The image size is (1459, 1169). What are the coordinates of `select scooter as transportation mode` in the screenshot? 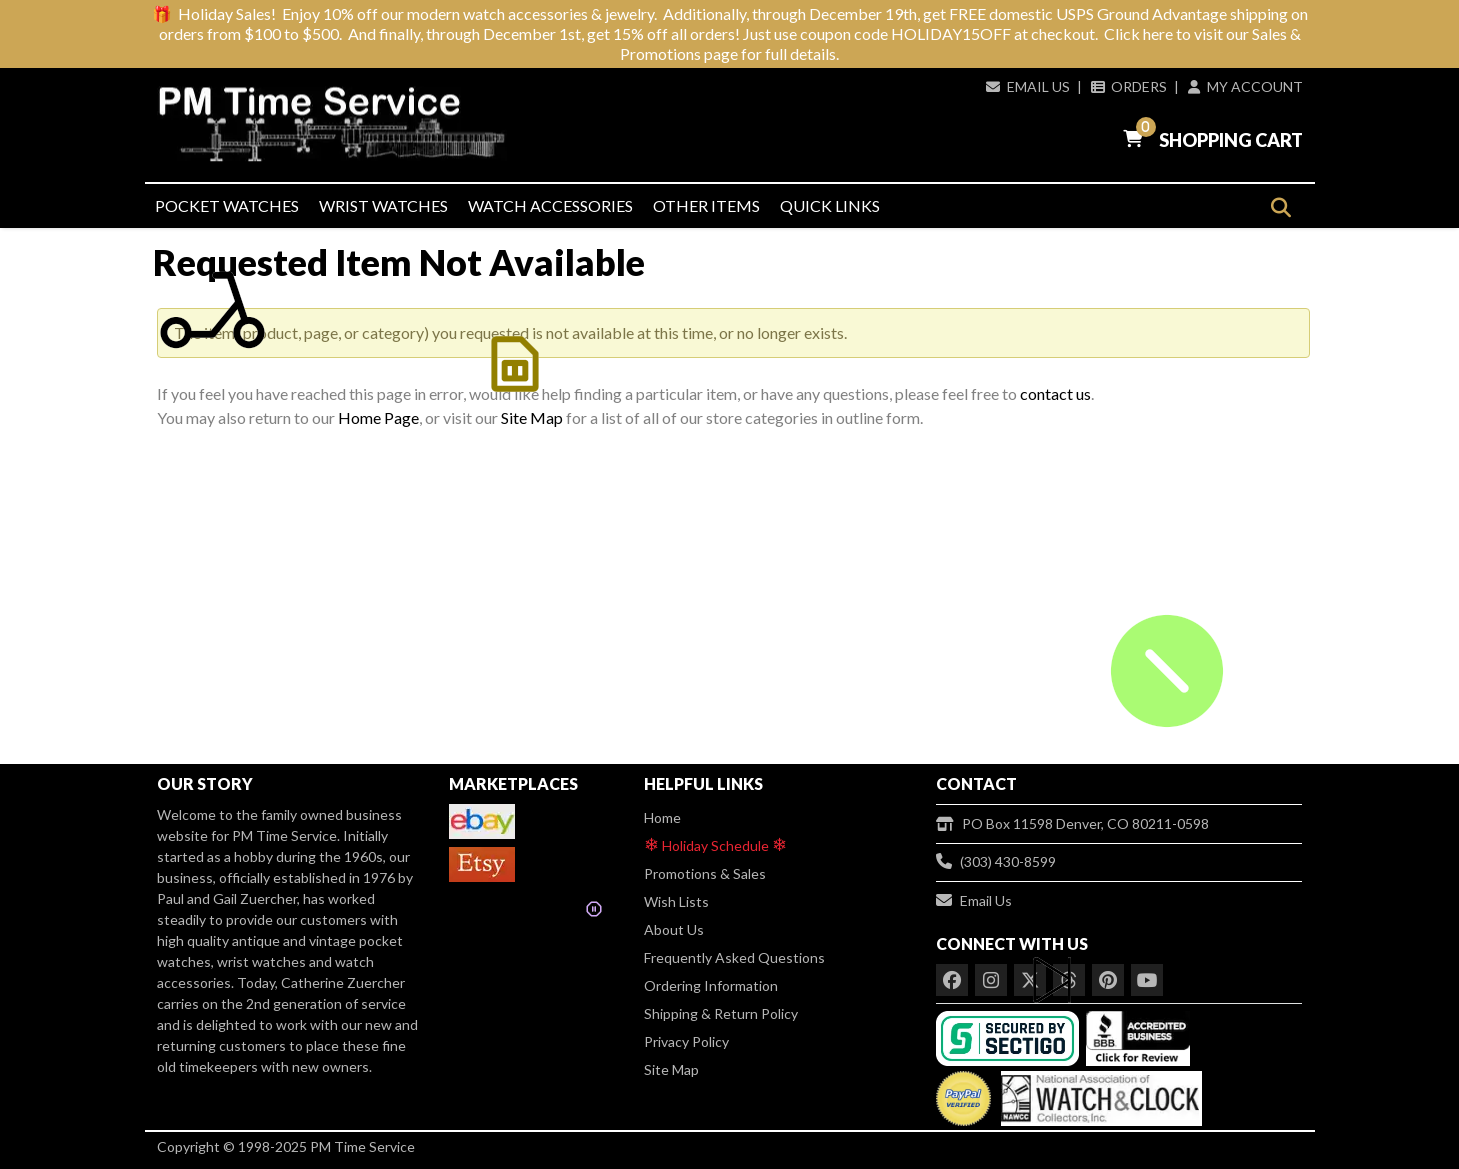 It's located at (212, 313).